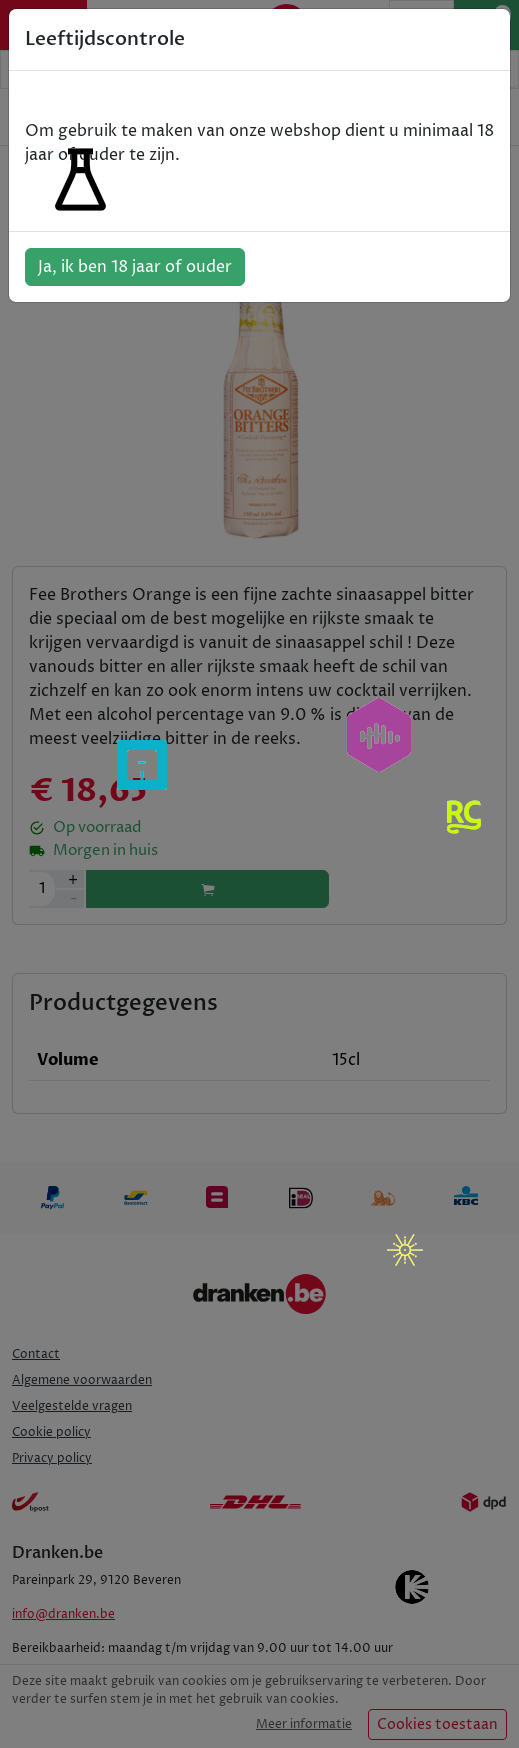 This screenshot has height=1748, width=519. What do you see at coordinates (80, 179) in the screenshot?
I see `access laboratory or science features` at bounding box center [80, 179].